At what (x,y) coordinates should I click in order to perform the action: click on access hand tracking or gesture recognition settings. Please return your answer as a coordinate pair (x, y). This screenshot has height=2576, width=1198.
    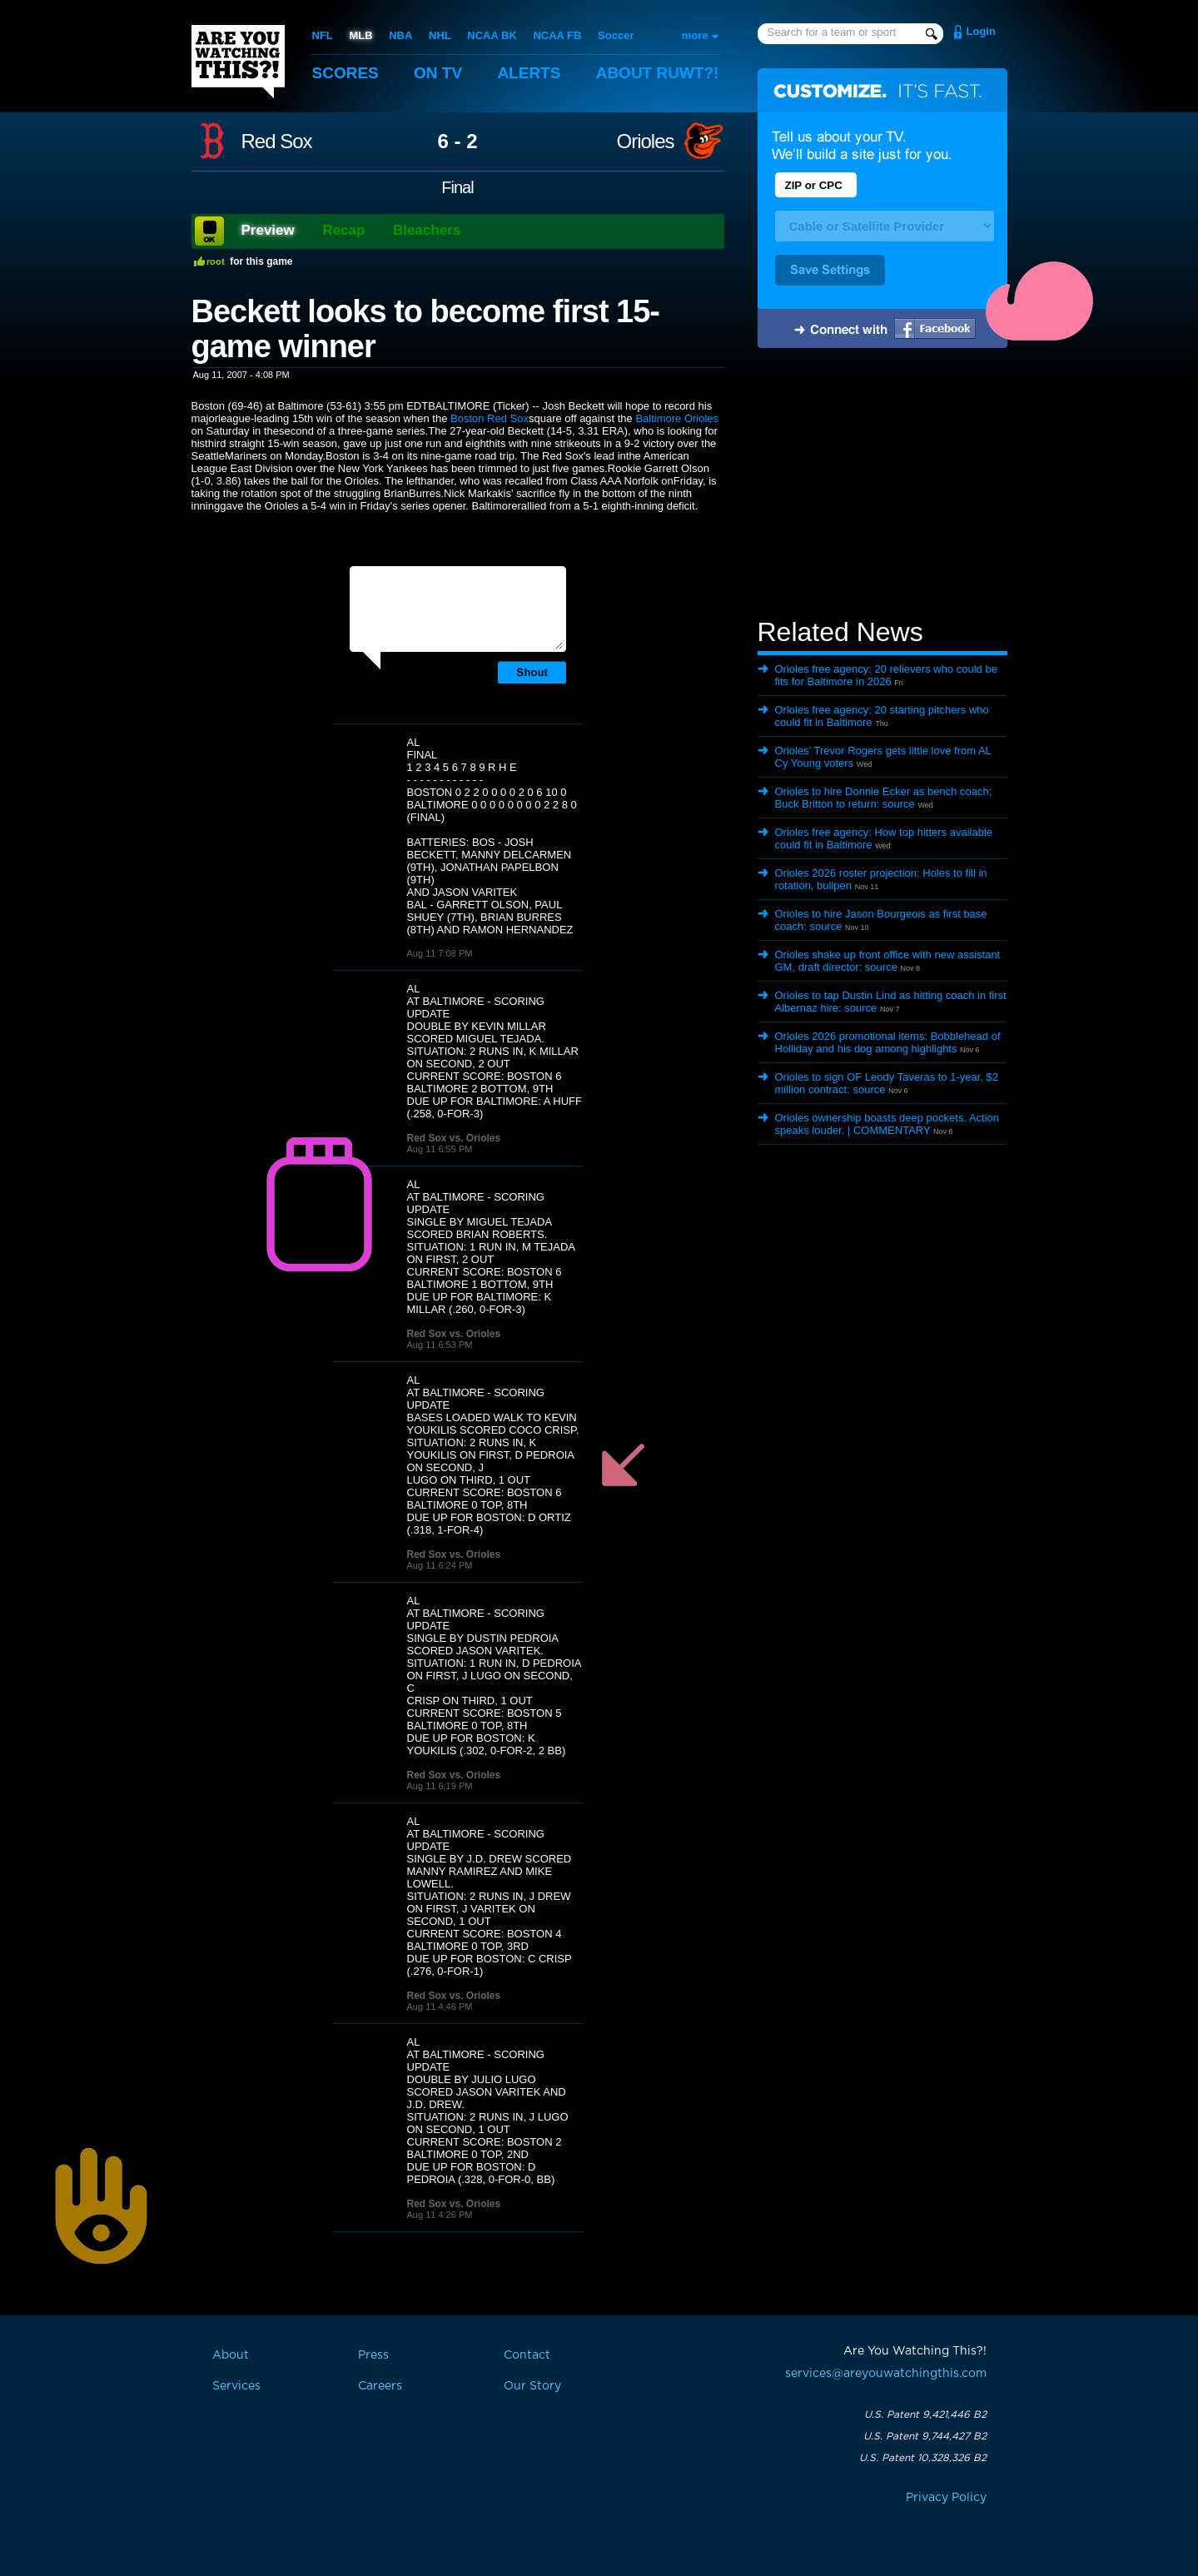
    Looking at the image, I should click on (101, 2206).